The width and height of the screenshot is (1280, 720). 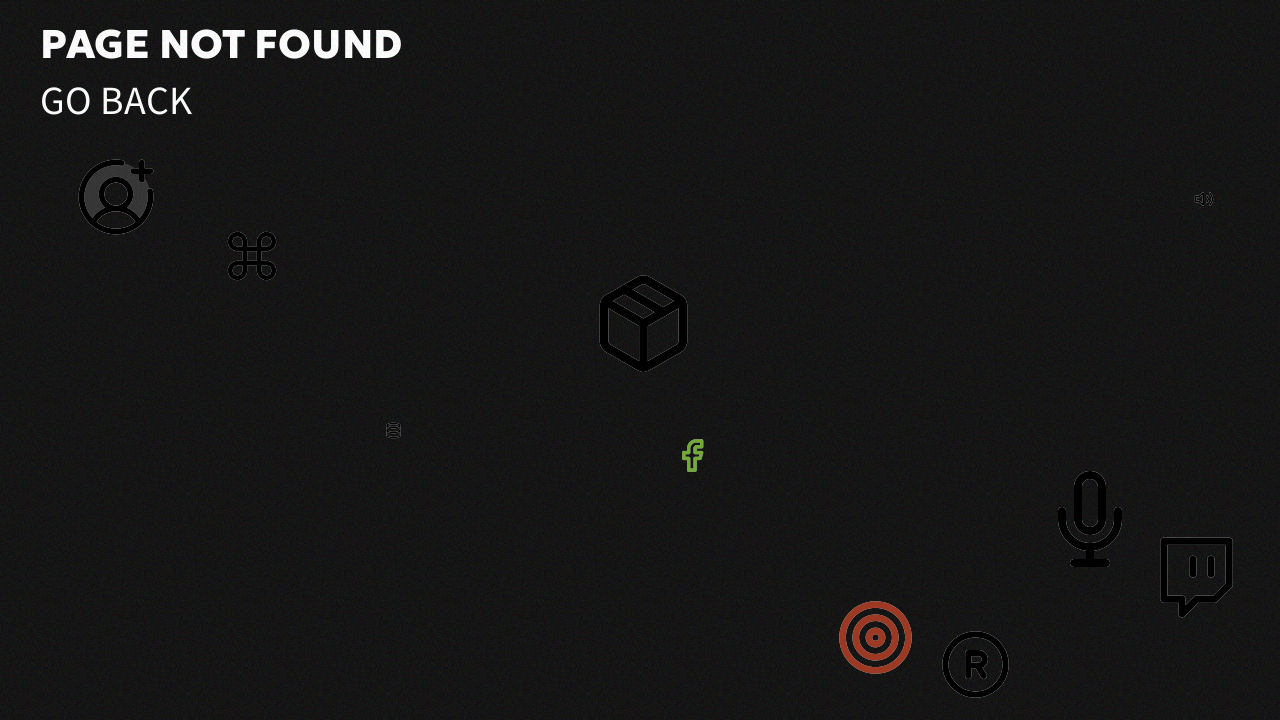 What do you see at coordinates (393, 430) in the screenshot?
I see `access database management` at bounding box center [393, 430].